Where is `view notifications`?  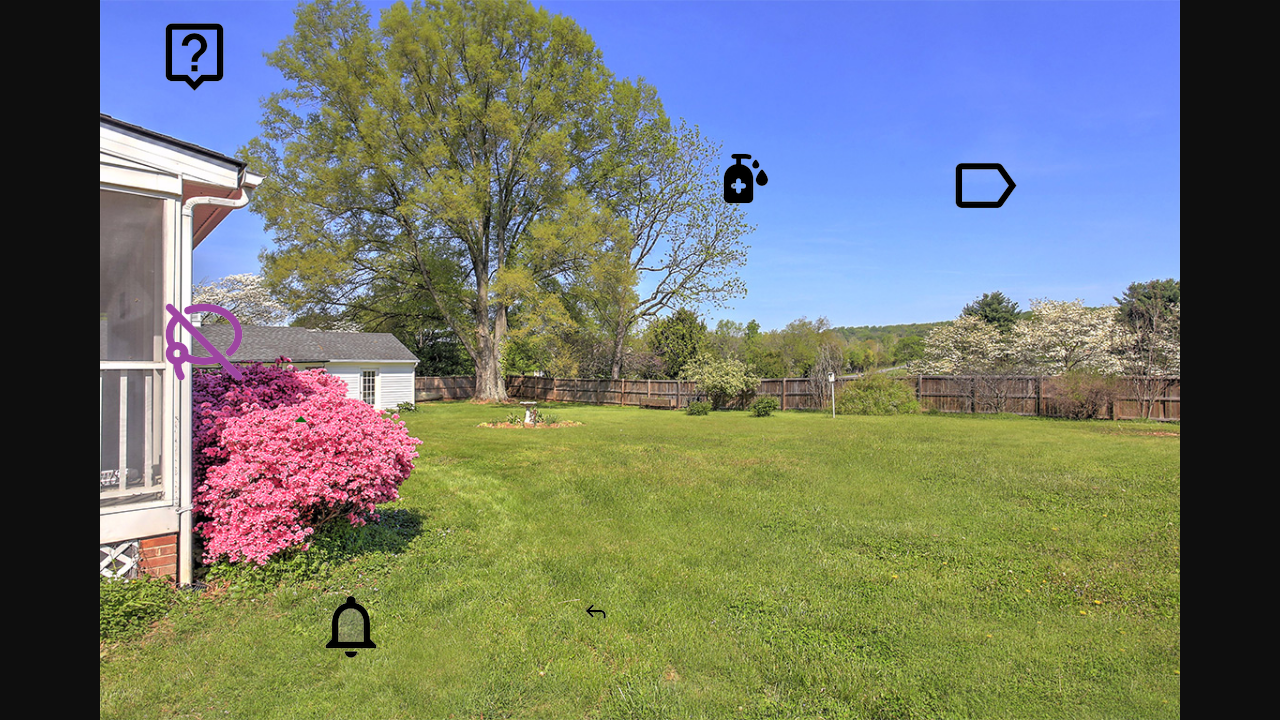
view notifications is located at coordinates (351, 626).